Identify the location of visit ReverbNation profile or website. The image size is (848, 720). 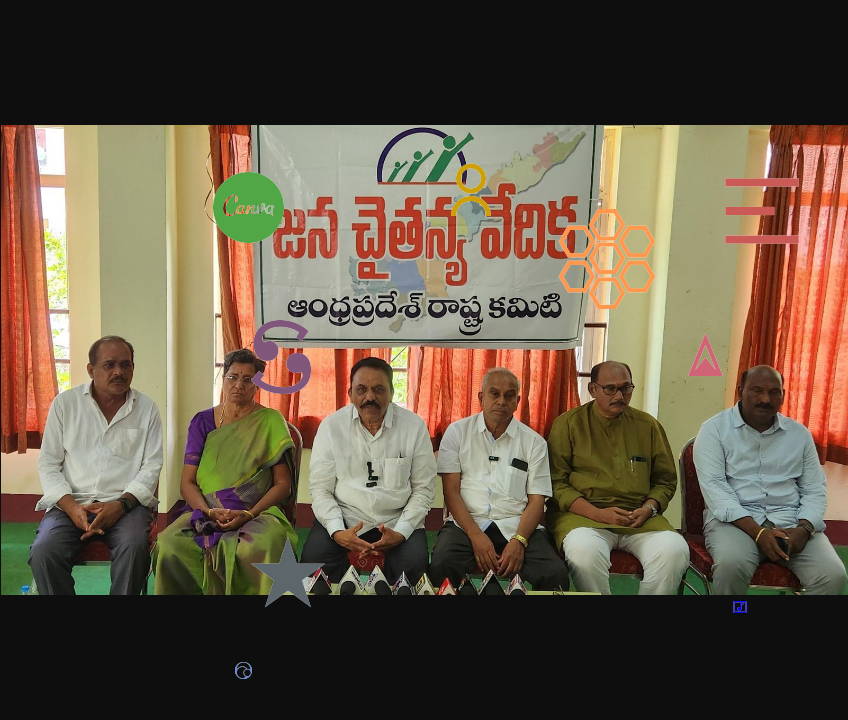
(288, 572).